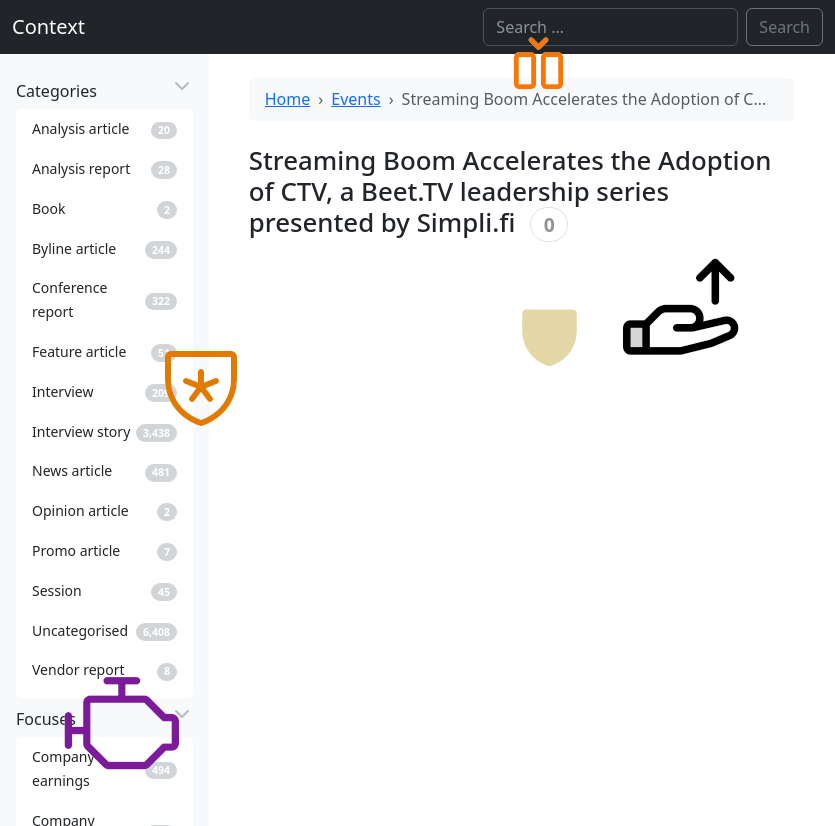 The image size is (835, 826). Describe the element at coordinates (538, 64) in the screenshot. I see `align elements to the top edge` at that location.